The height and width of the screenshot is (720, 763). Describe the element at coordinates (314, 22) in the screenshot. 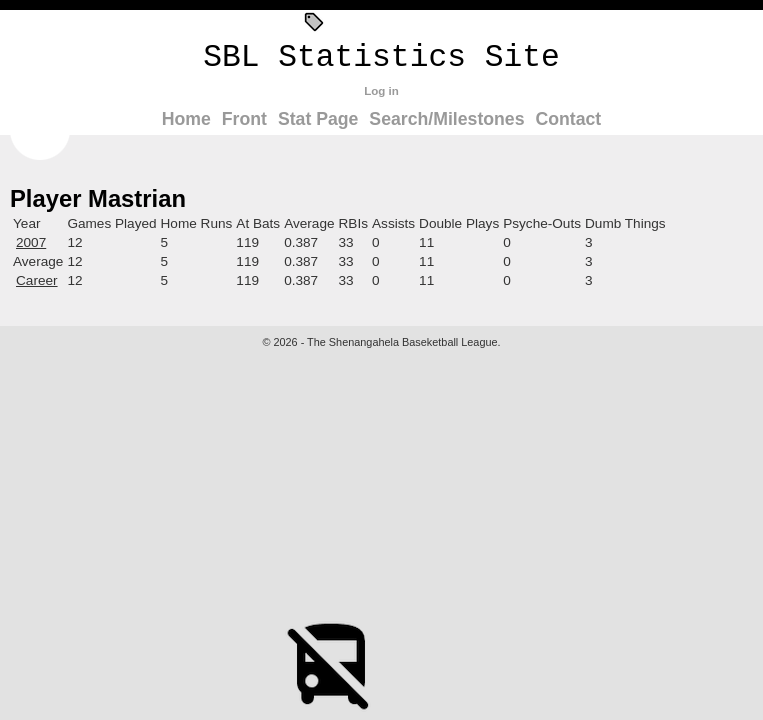

I see `view or apply tags to an item` at that location.